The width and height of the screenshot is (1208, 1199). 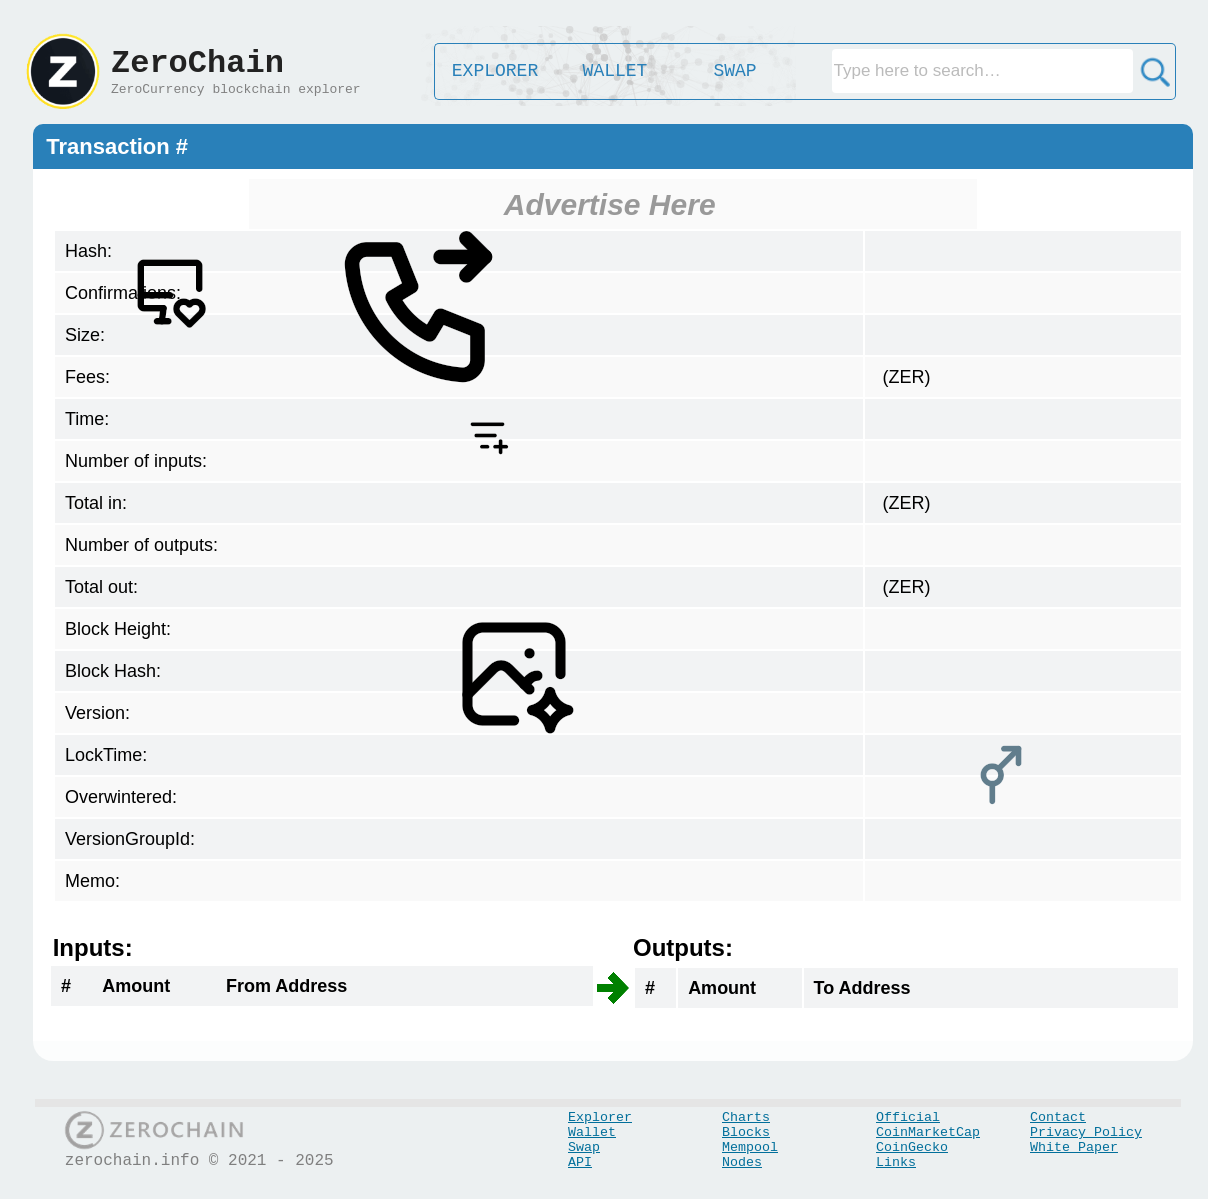 I want to click on add a new filter criteria, so click(x=487, y=435).